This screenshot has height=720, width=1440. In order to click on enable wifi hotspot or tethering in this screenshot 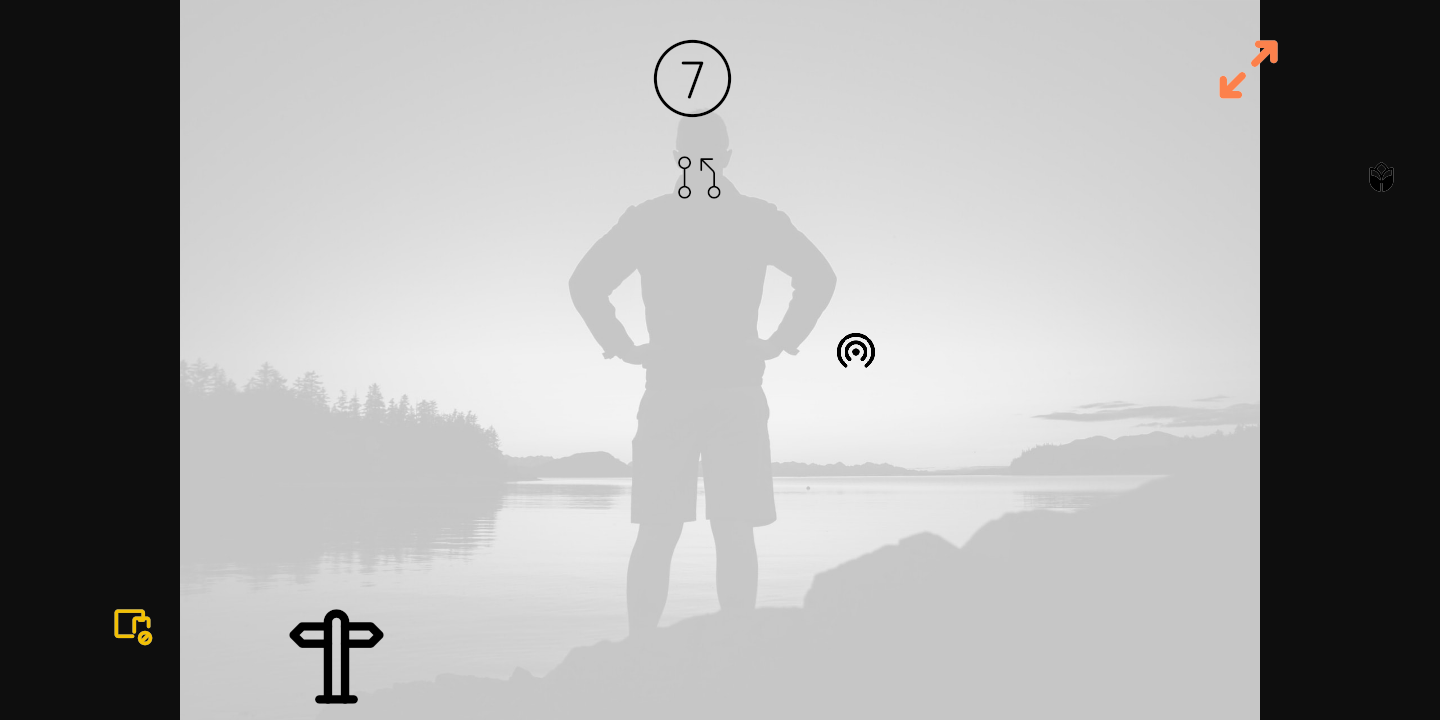, I will do `click(856, 350)`.